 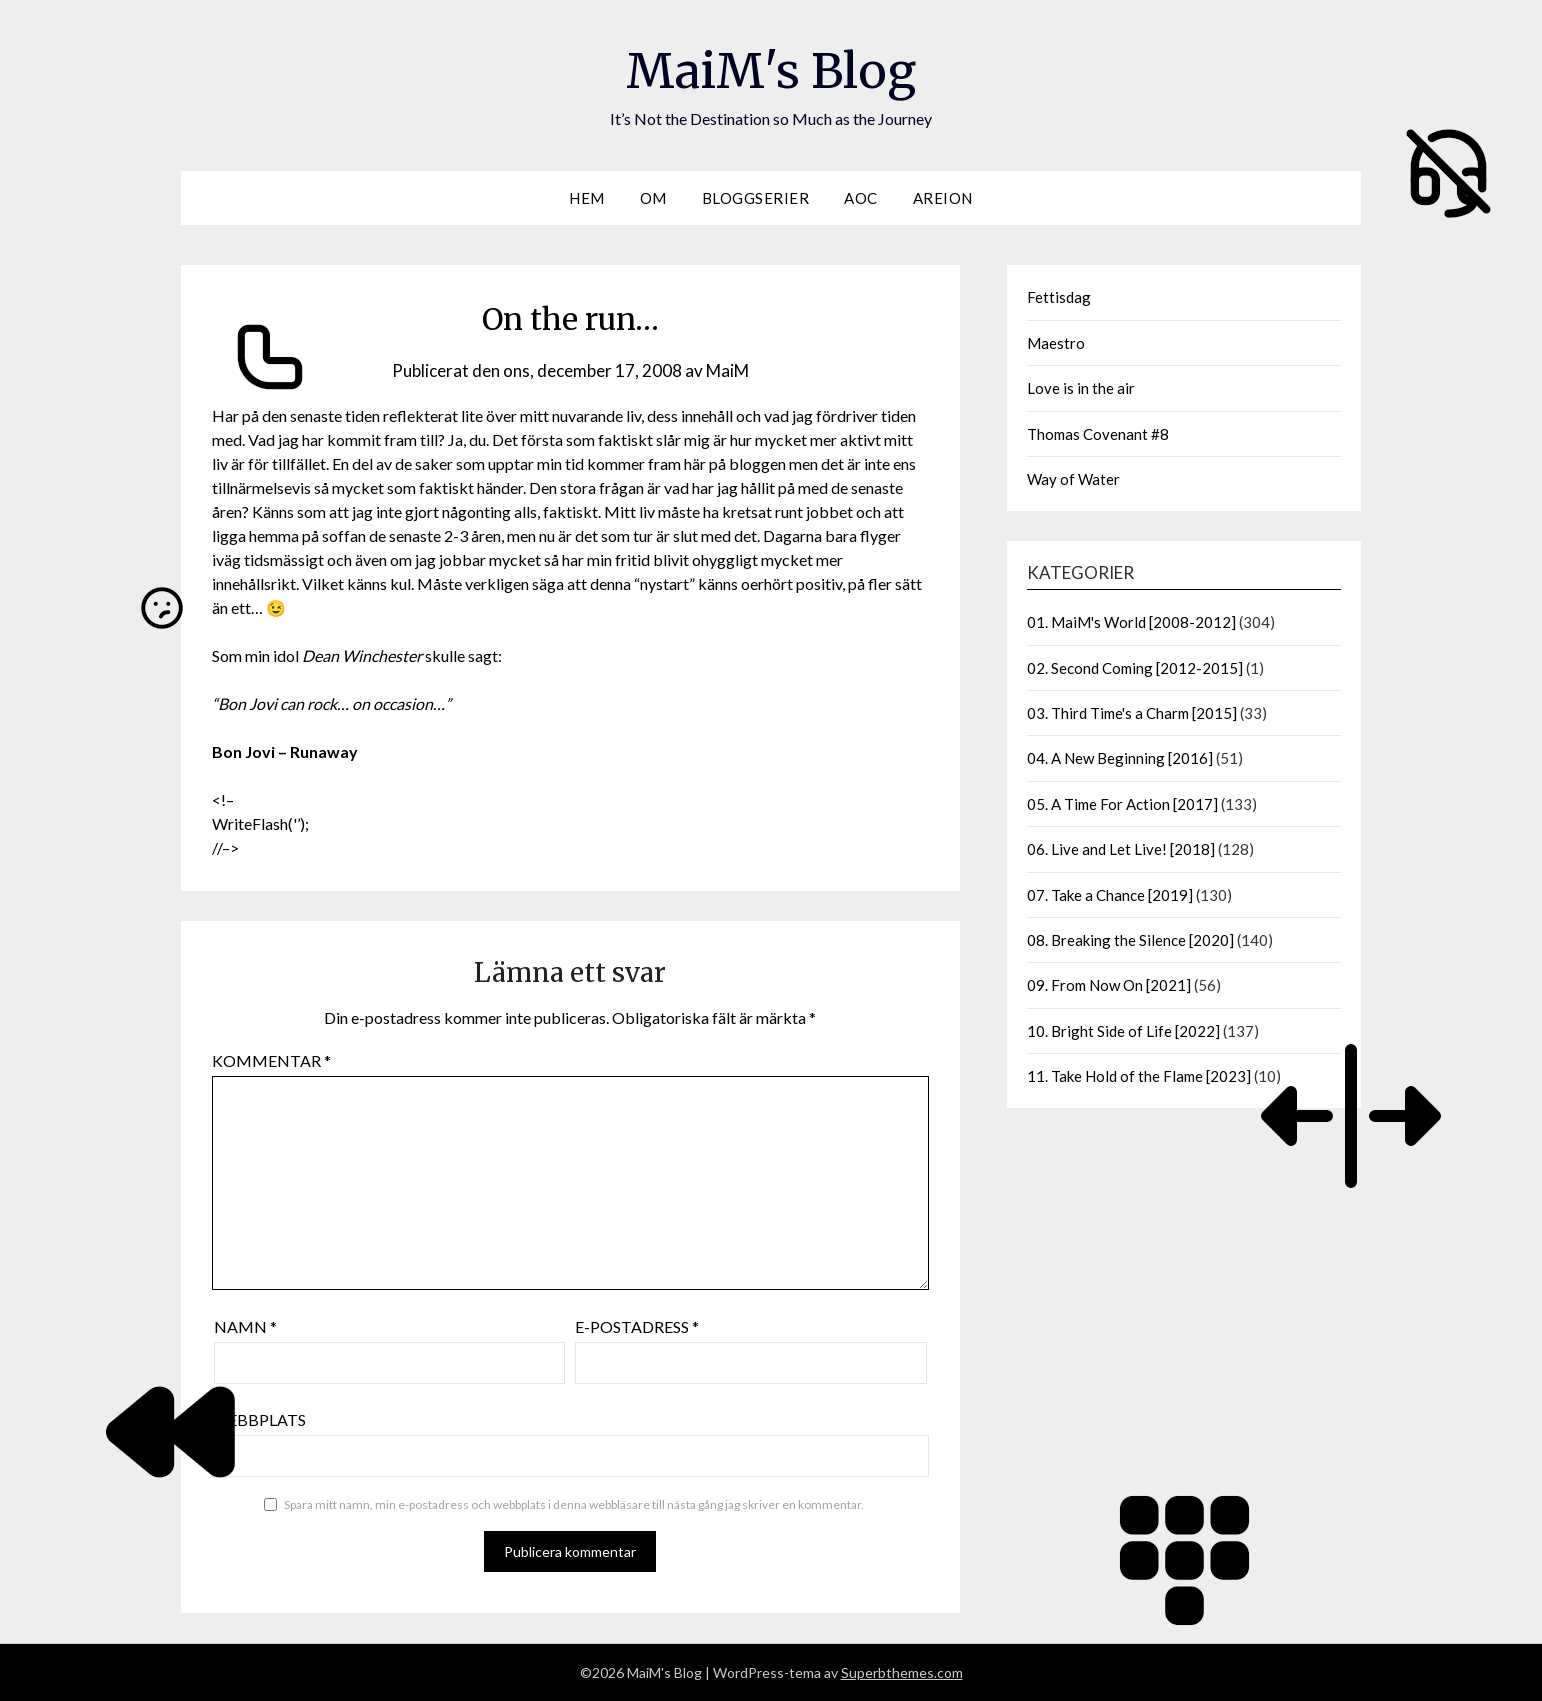 I want to click on expand content horizontally, so click(x=1351, y=1116).